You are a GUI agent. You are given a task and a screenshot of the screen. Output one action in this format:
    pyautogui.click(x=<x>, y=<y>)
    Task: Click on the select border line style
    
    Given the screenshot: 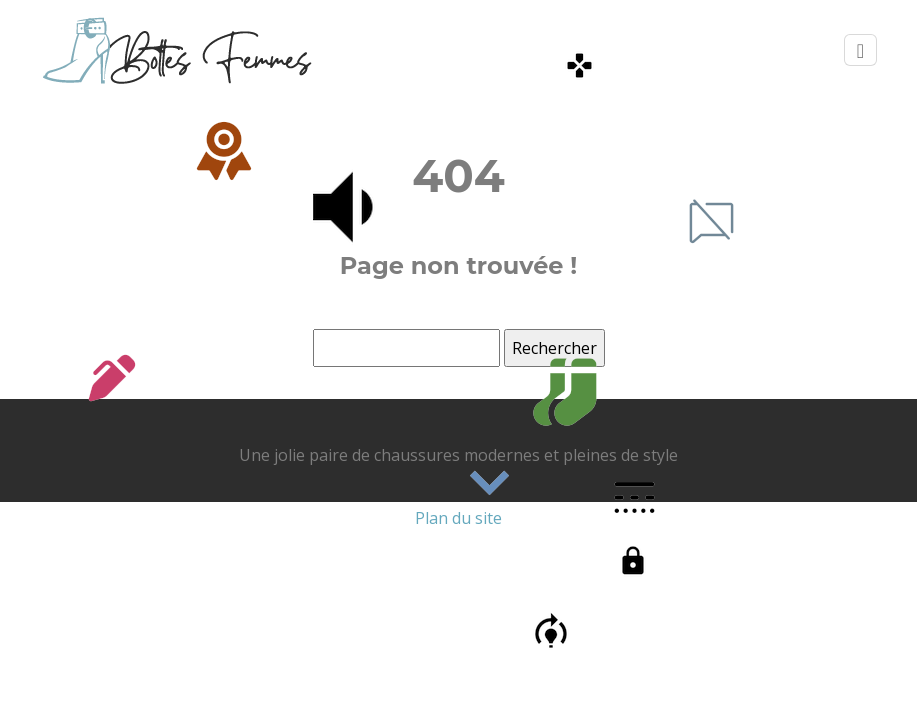 What is the action you would take?
    pyautogui.click(x=634, y=497)
    